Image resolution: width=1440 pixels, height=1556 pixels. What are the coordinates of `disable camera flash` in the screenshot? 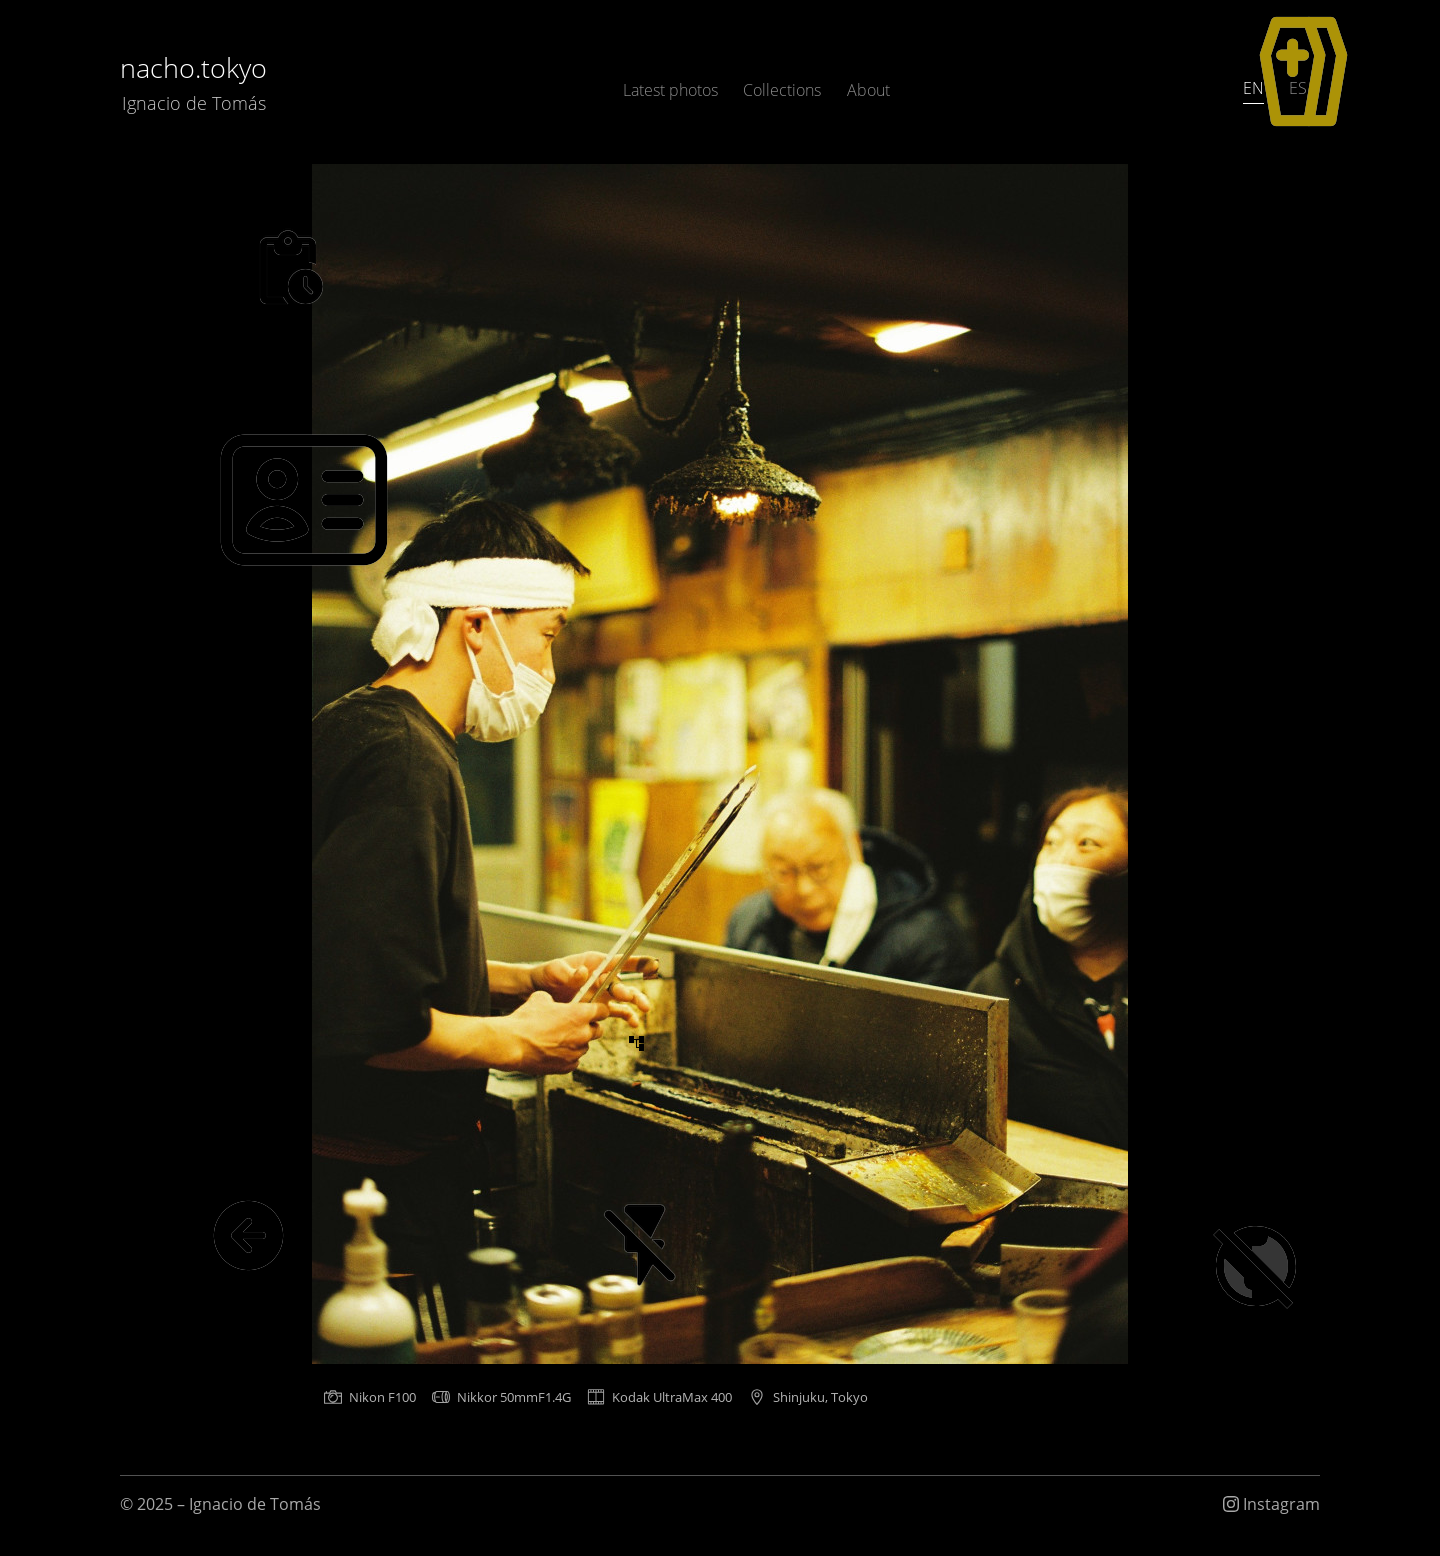 It's located at (646, 1248).